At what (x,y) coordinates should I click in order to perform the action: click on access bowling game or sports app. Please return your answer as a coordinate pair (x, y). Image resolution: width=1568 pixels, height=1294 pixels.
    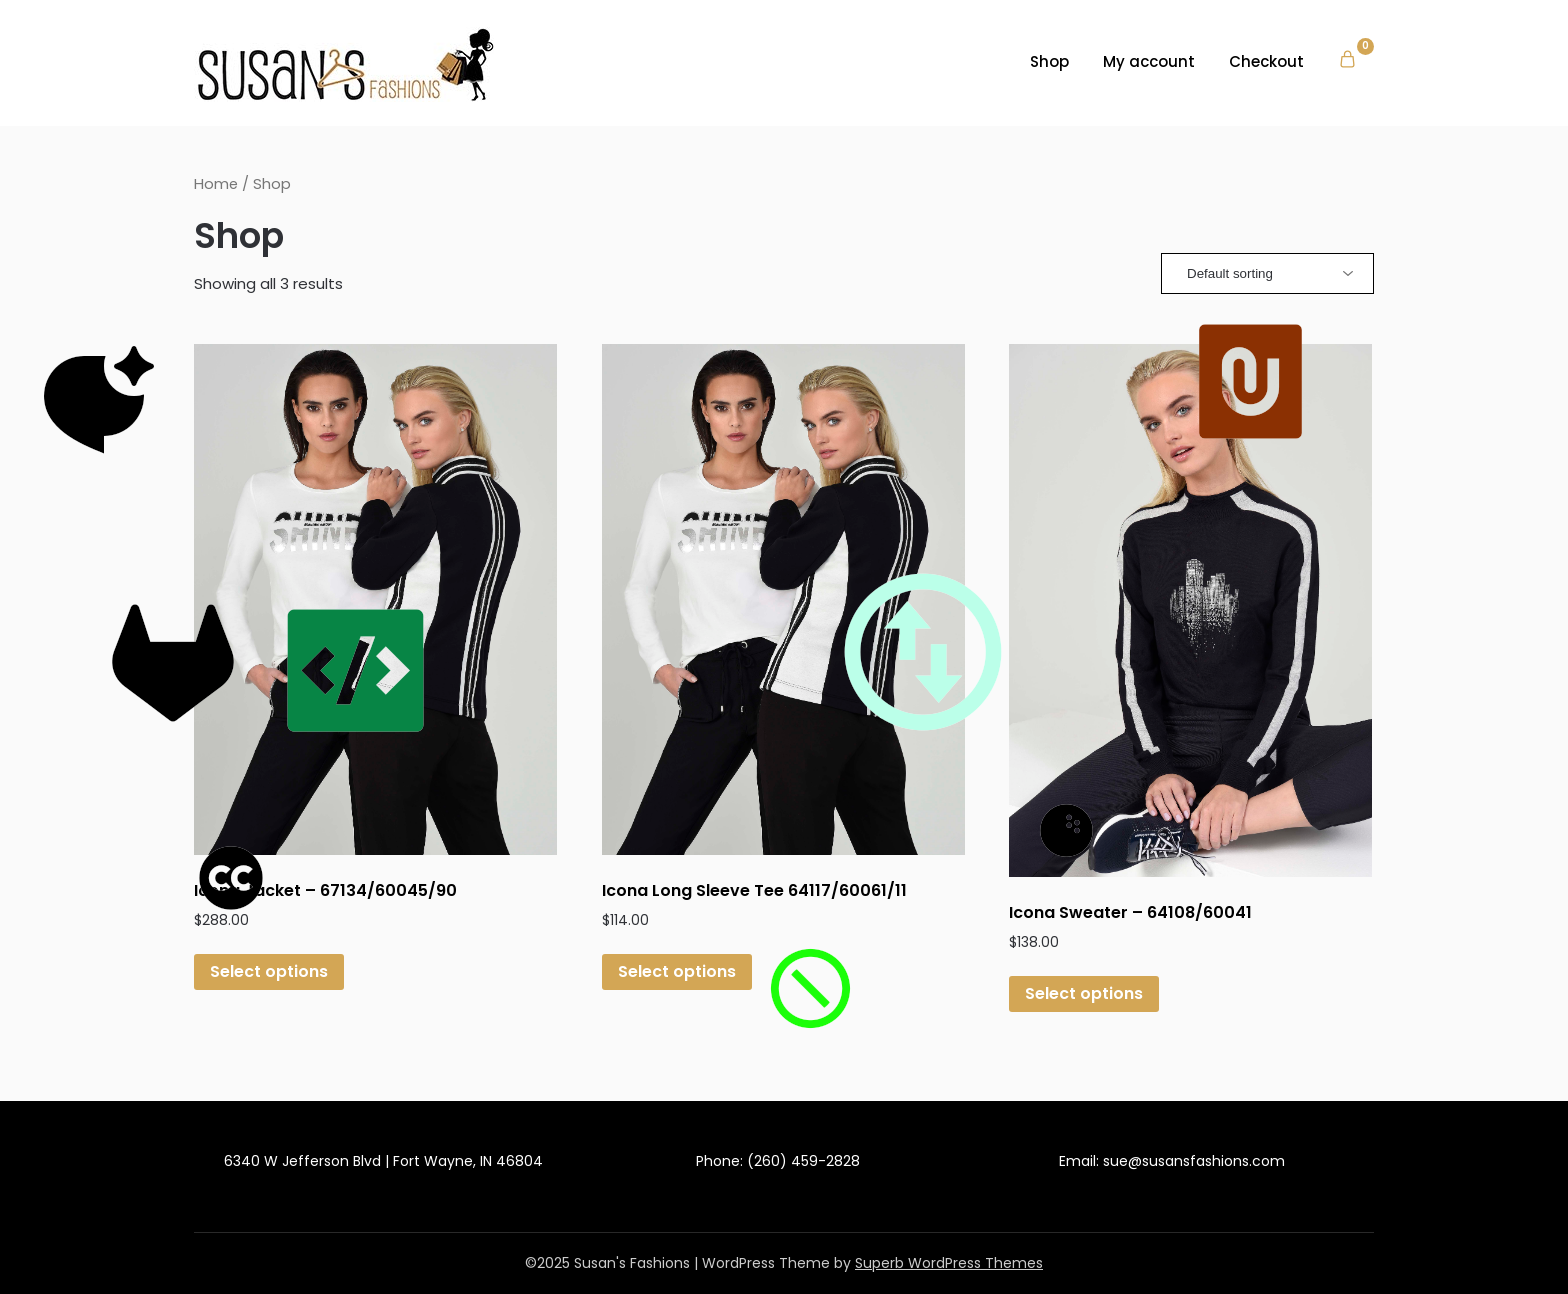
    Looking at the image, I should click on (1066, 830).